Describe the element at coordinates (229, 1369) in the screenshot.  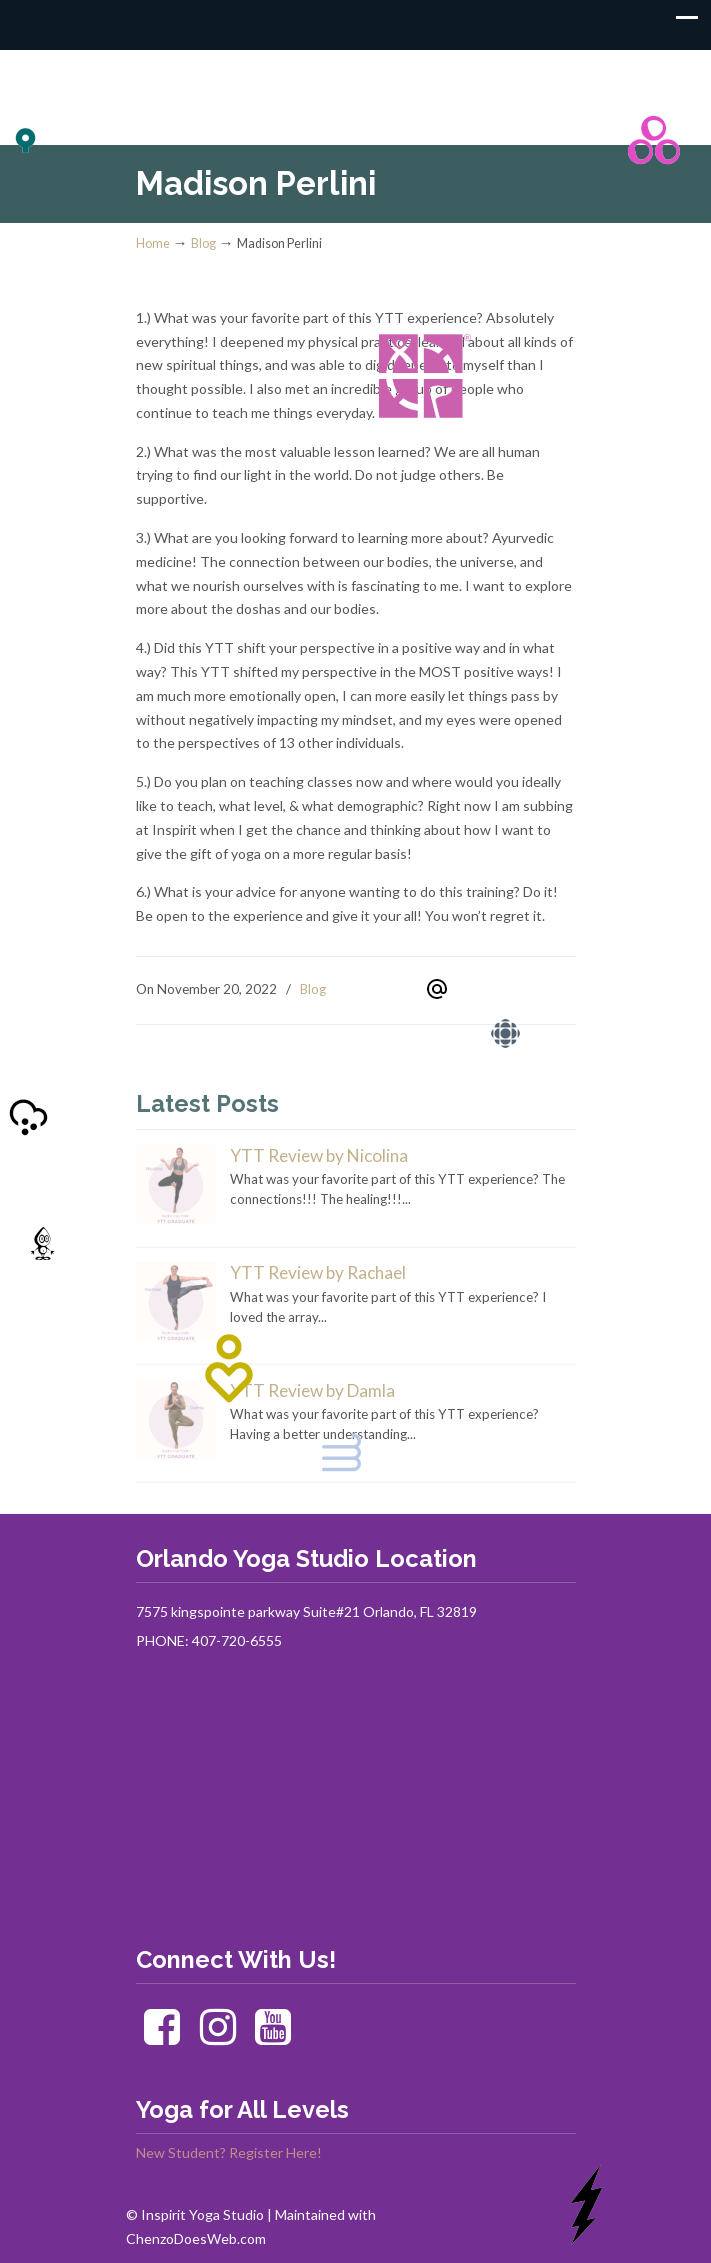
I see `empathize or show compassion for others` at that location.